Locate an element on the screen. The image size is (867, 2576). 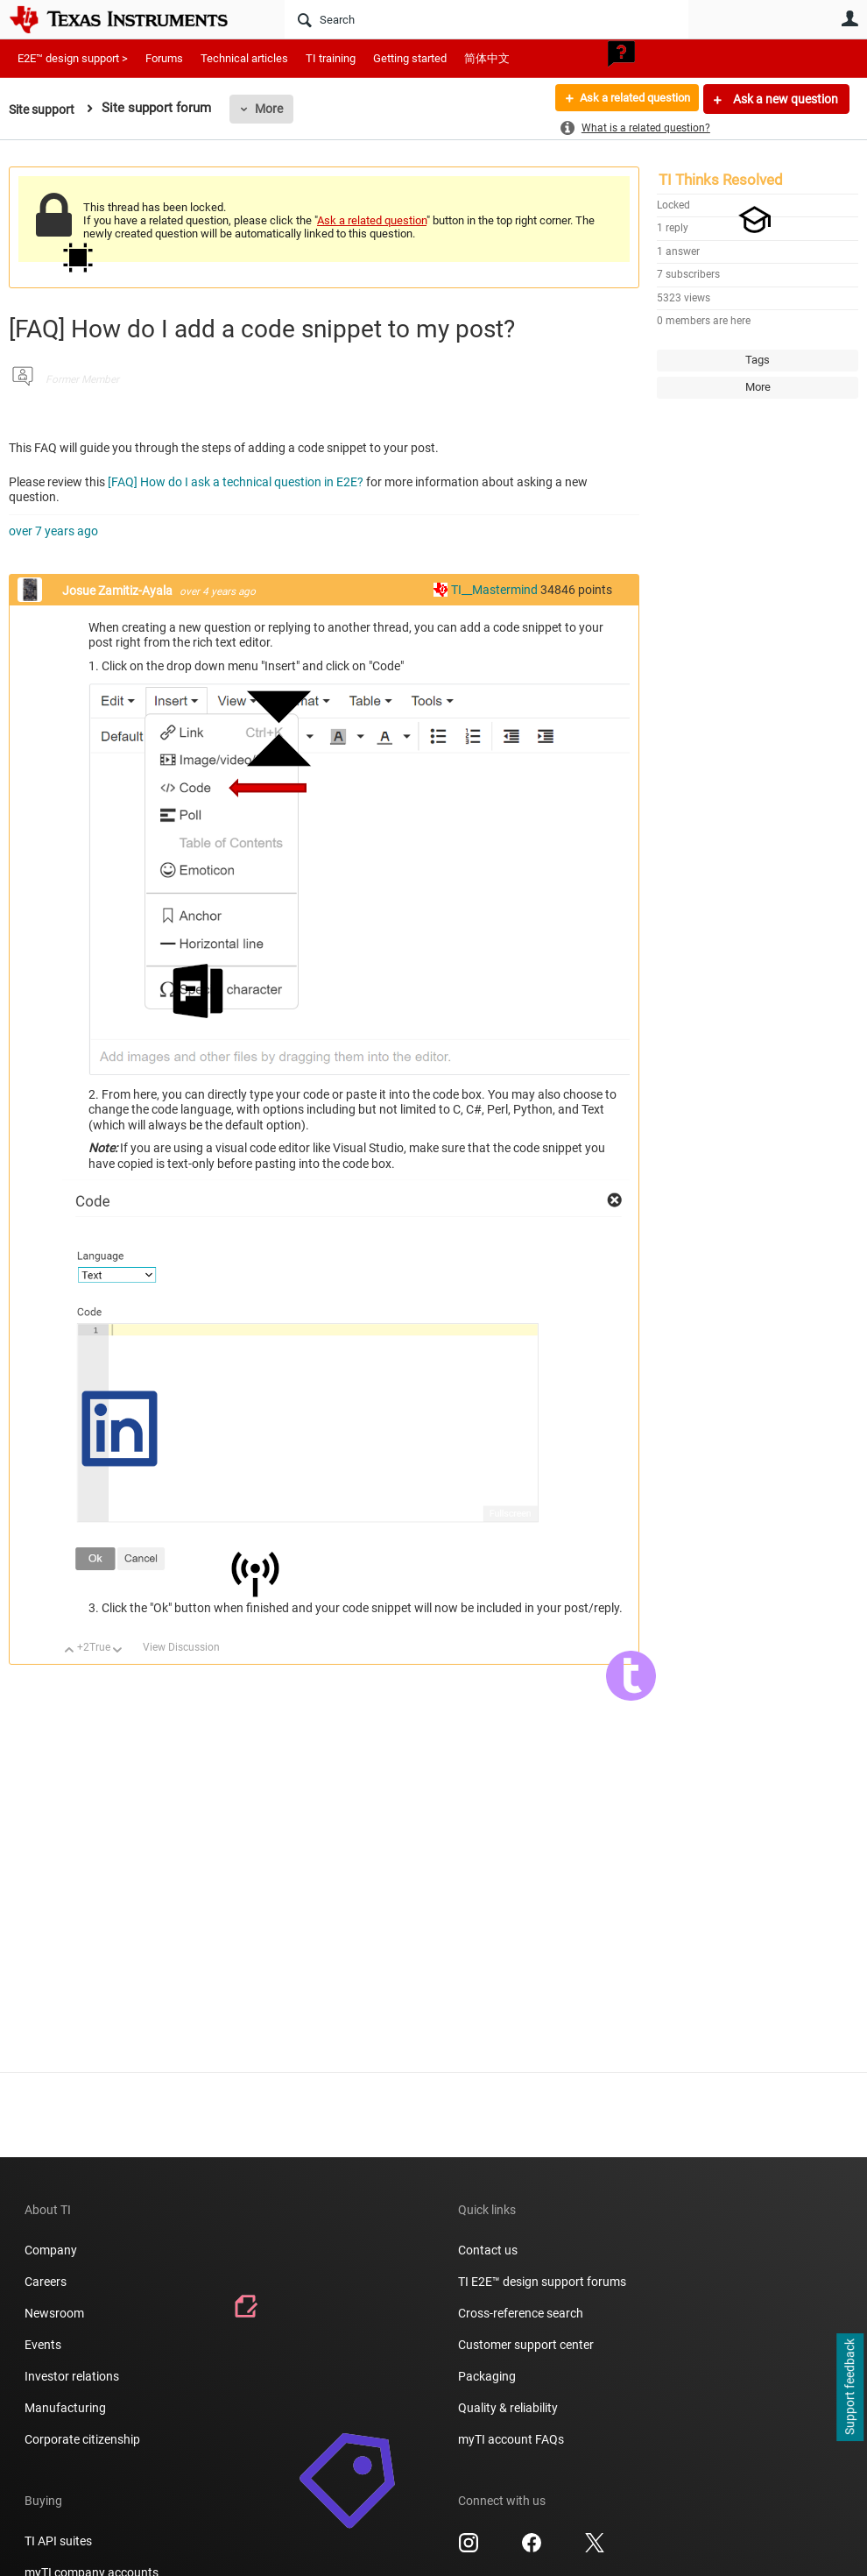
collapse or contract content vertically is located at coordinates (278, 728).